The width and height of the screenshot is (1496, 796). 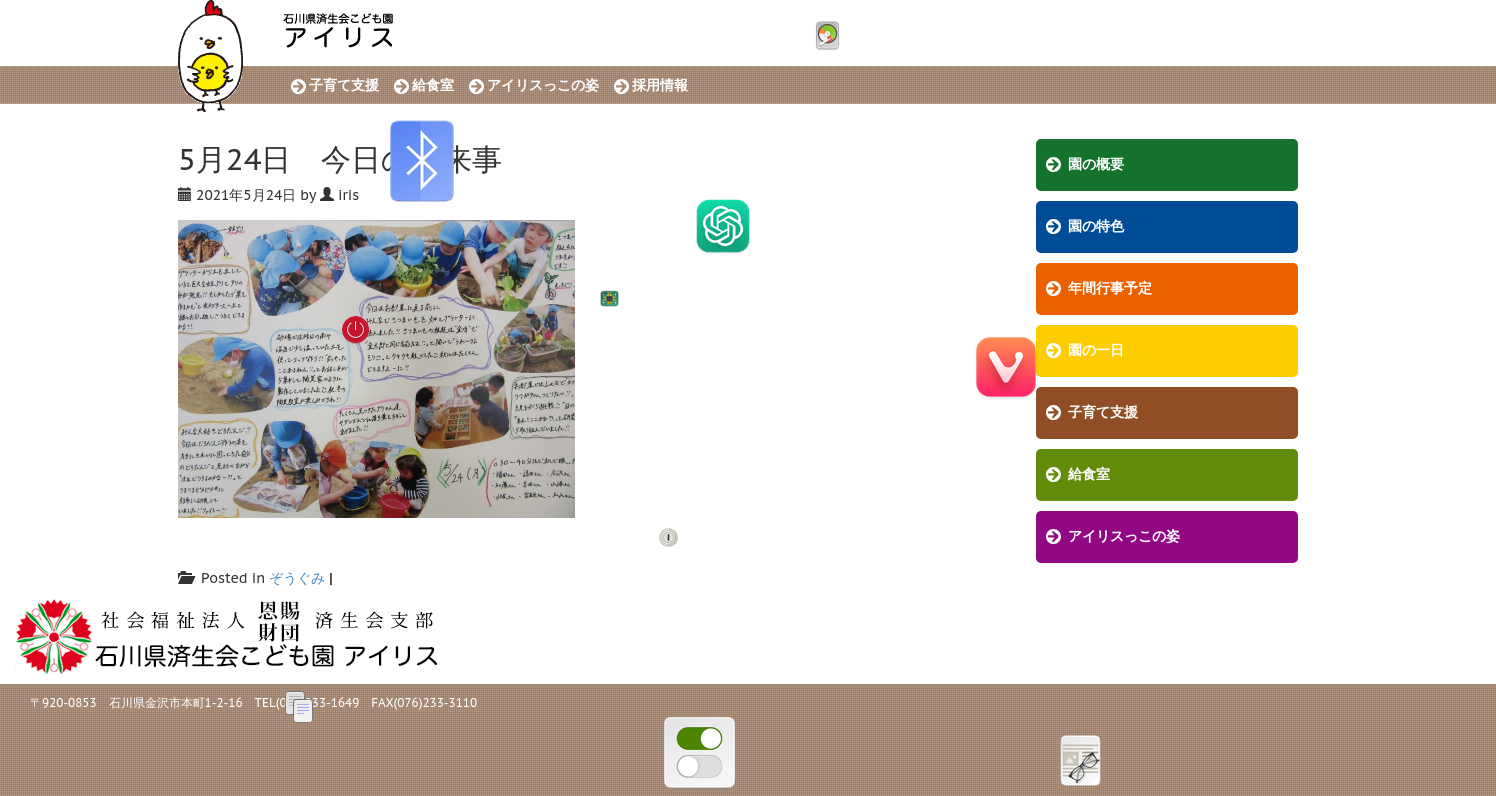 What do you see at coordinates (668, 537) in the screenshot?
I see `open passwords and keys manager` at bounding box center [668, 537].